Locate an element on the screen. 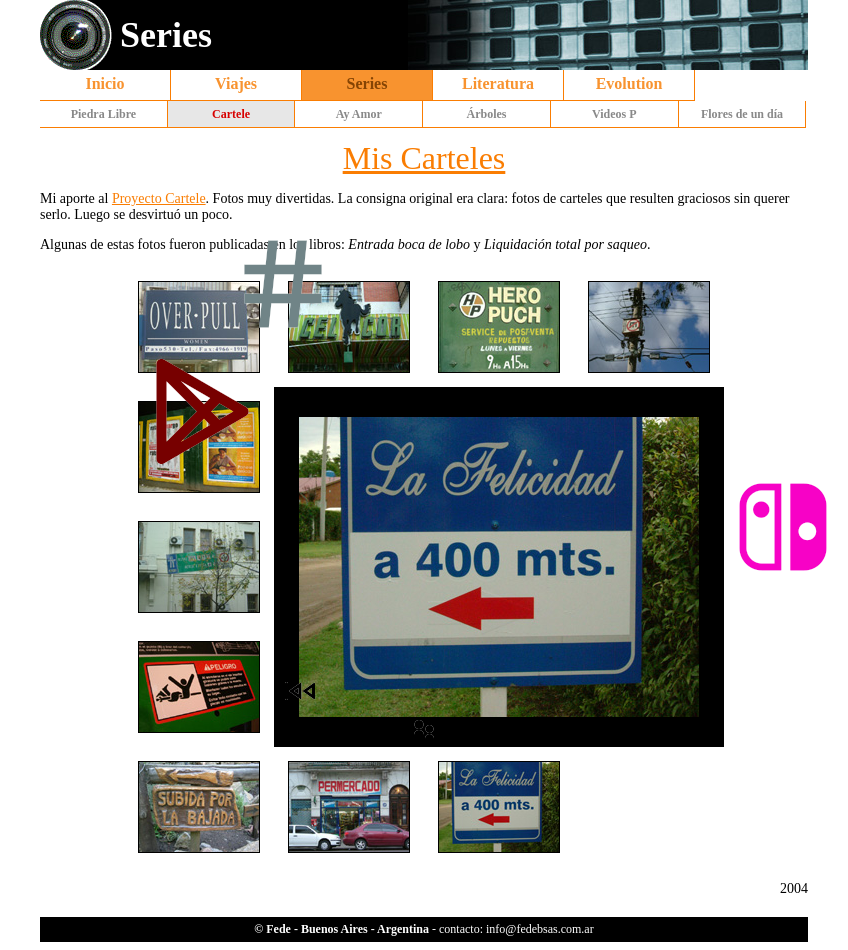 The image size is (848, 950). nintendo switch app or related service is located at coordinates (783, 527).